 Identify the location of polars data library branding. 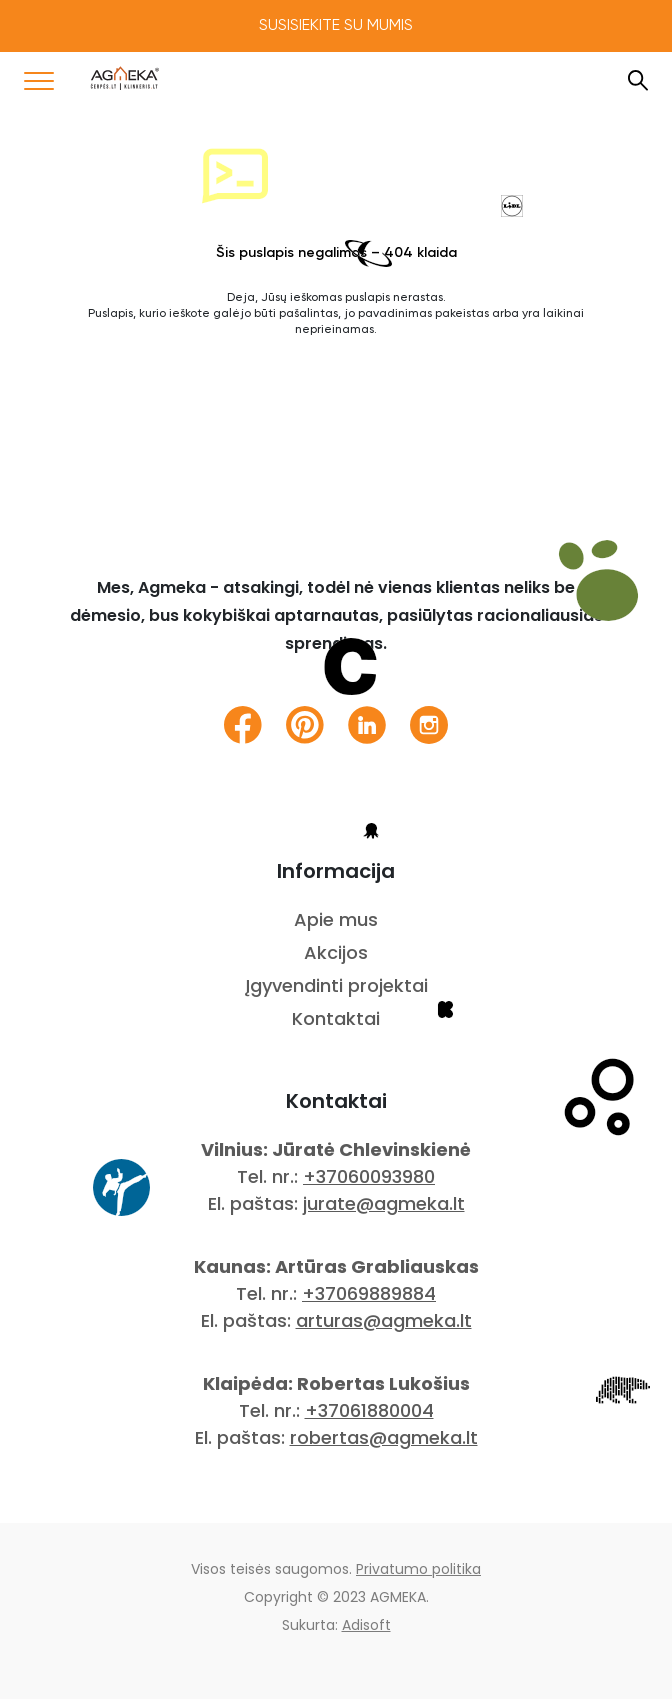
(623, 1390).